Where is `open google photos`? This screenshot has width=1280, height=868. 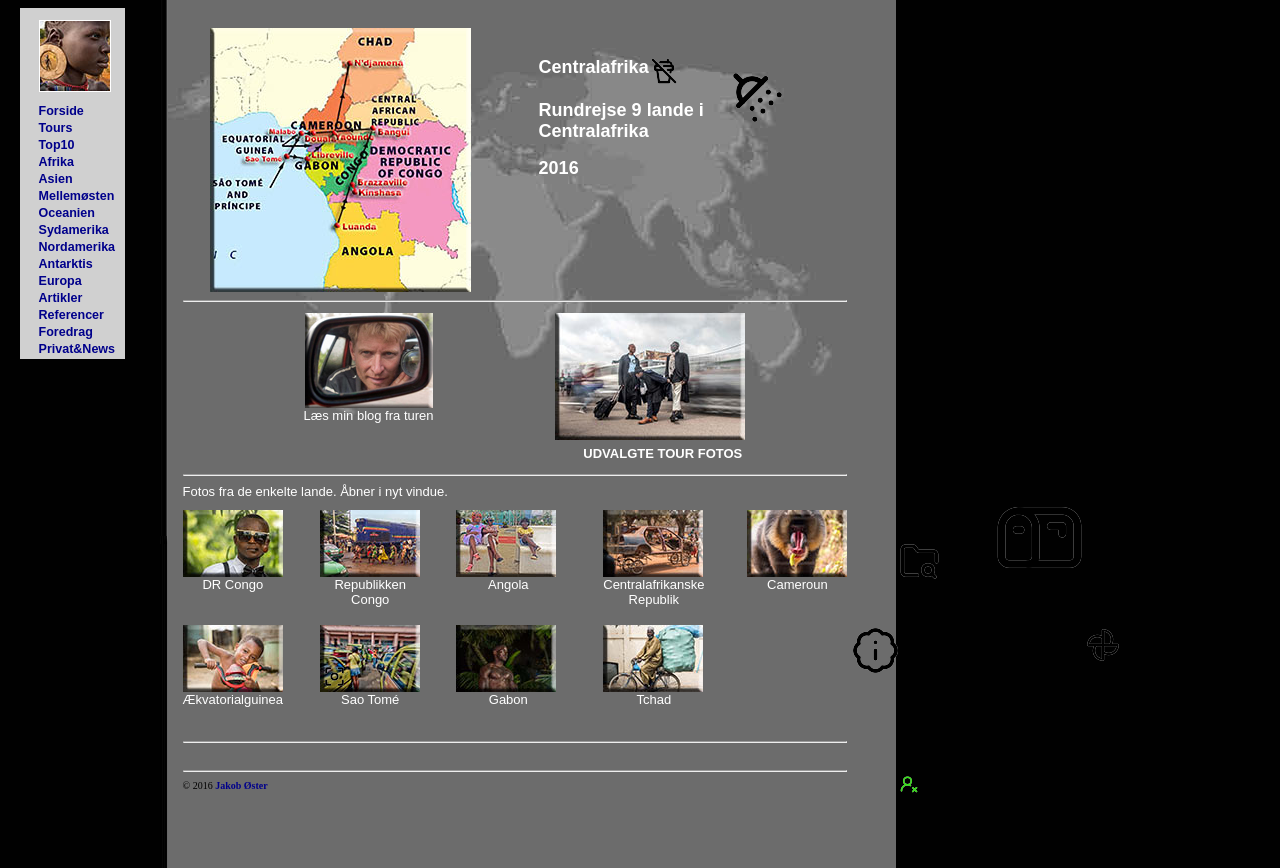
open google photos is located at coordinates (1103, 645).